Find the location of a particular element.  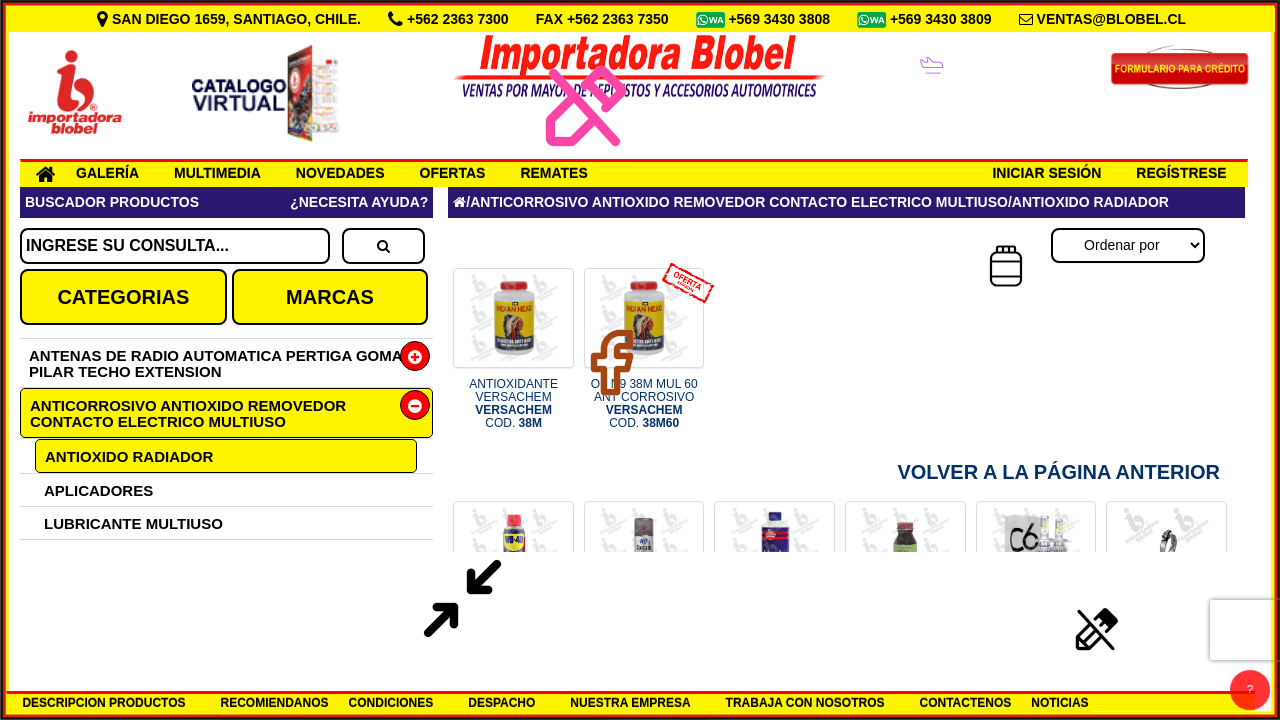

editing is disabled is located at coordinates (584, 107).